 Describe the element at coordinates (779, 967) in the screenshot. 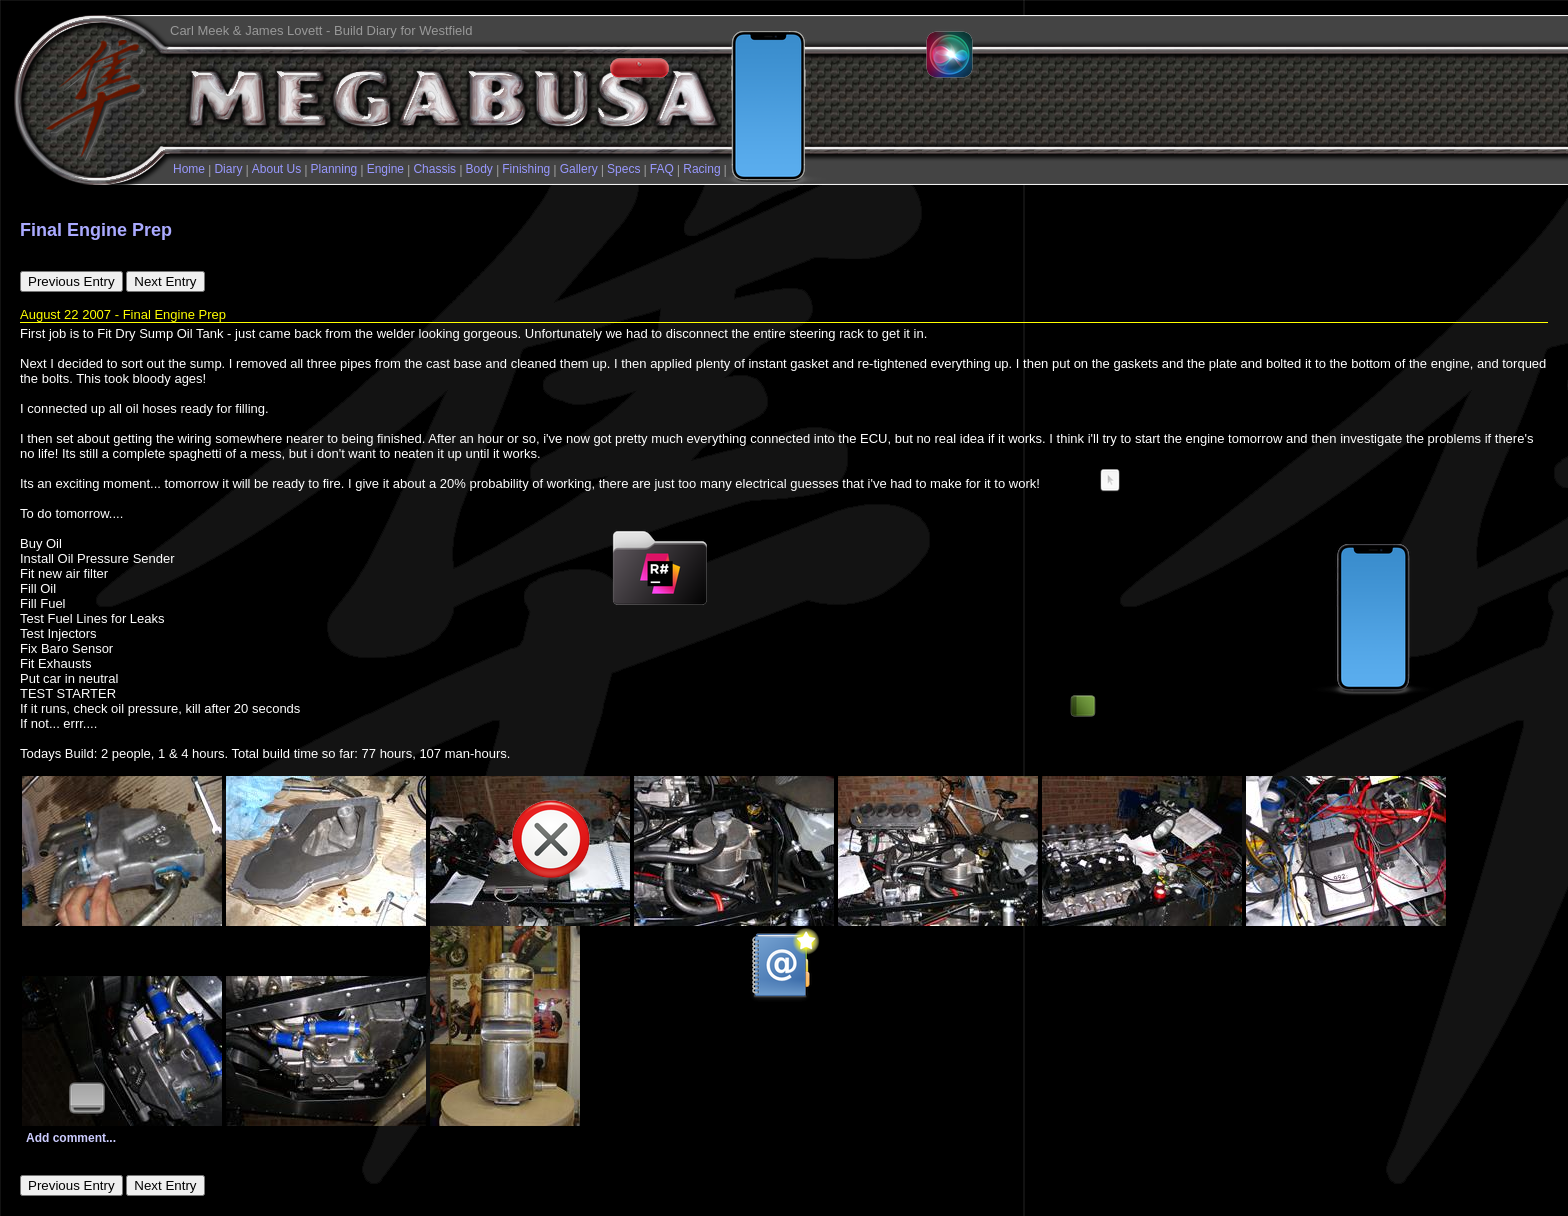

I see `create a new contact in address book` at that location.